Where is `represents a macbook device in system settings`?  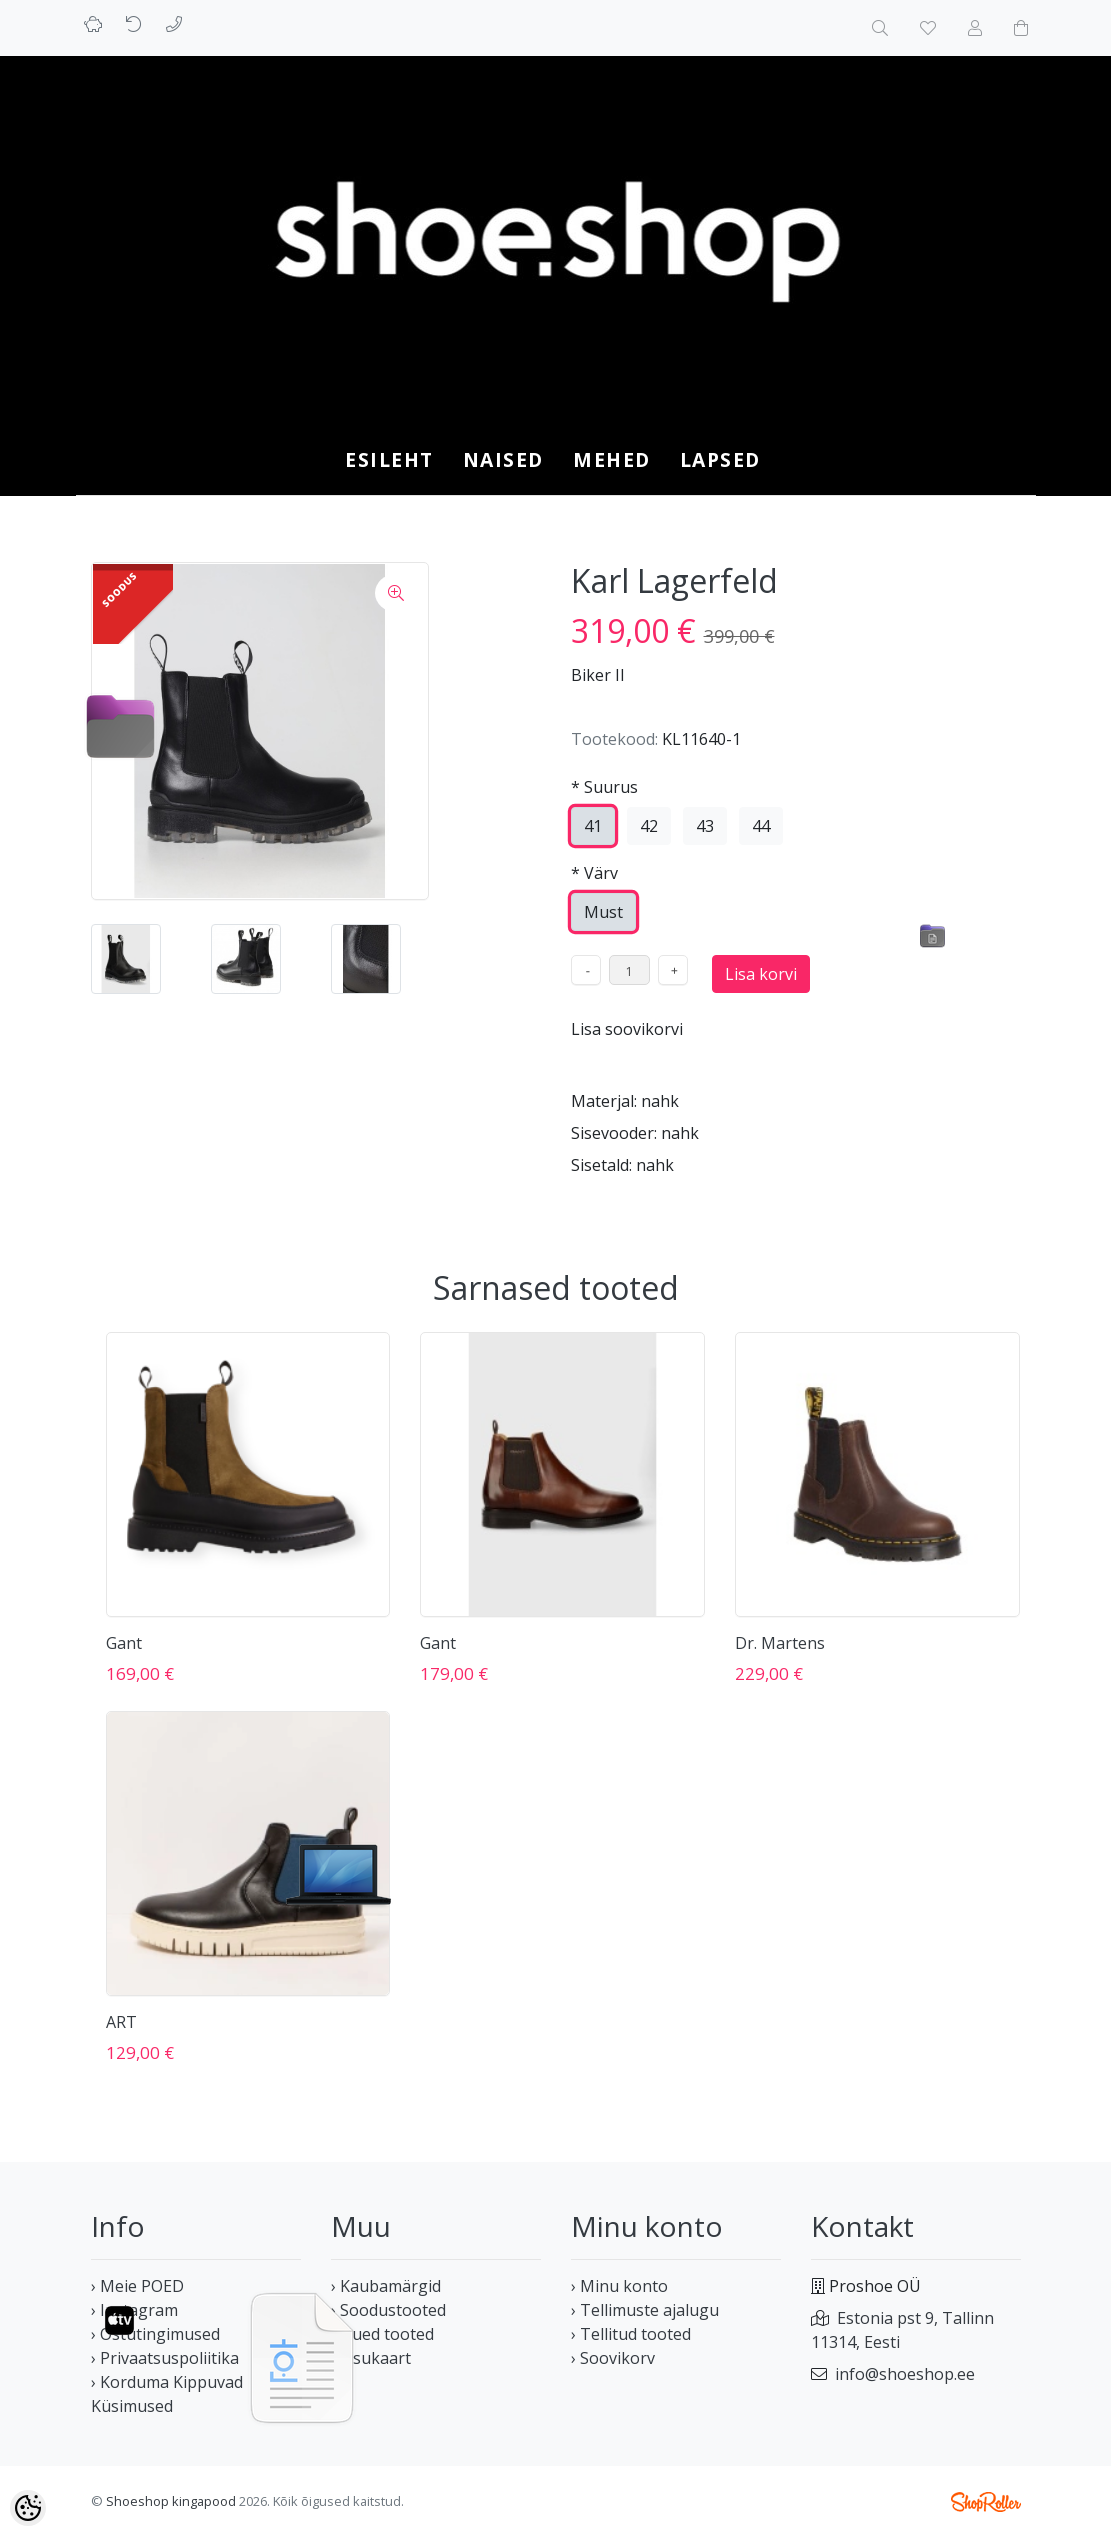
represents a macbook device in system settings is located at coordinates (338, 1870).